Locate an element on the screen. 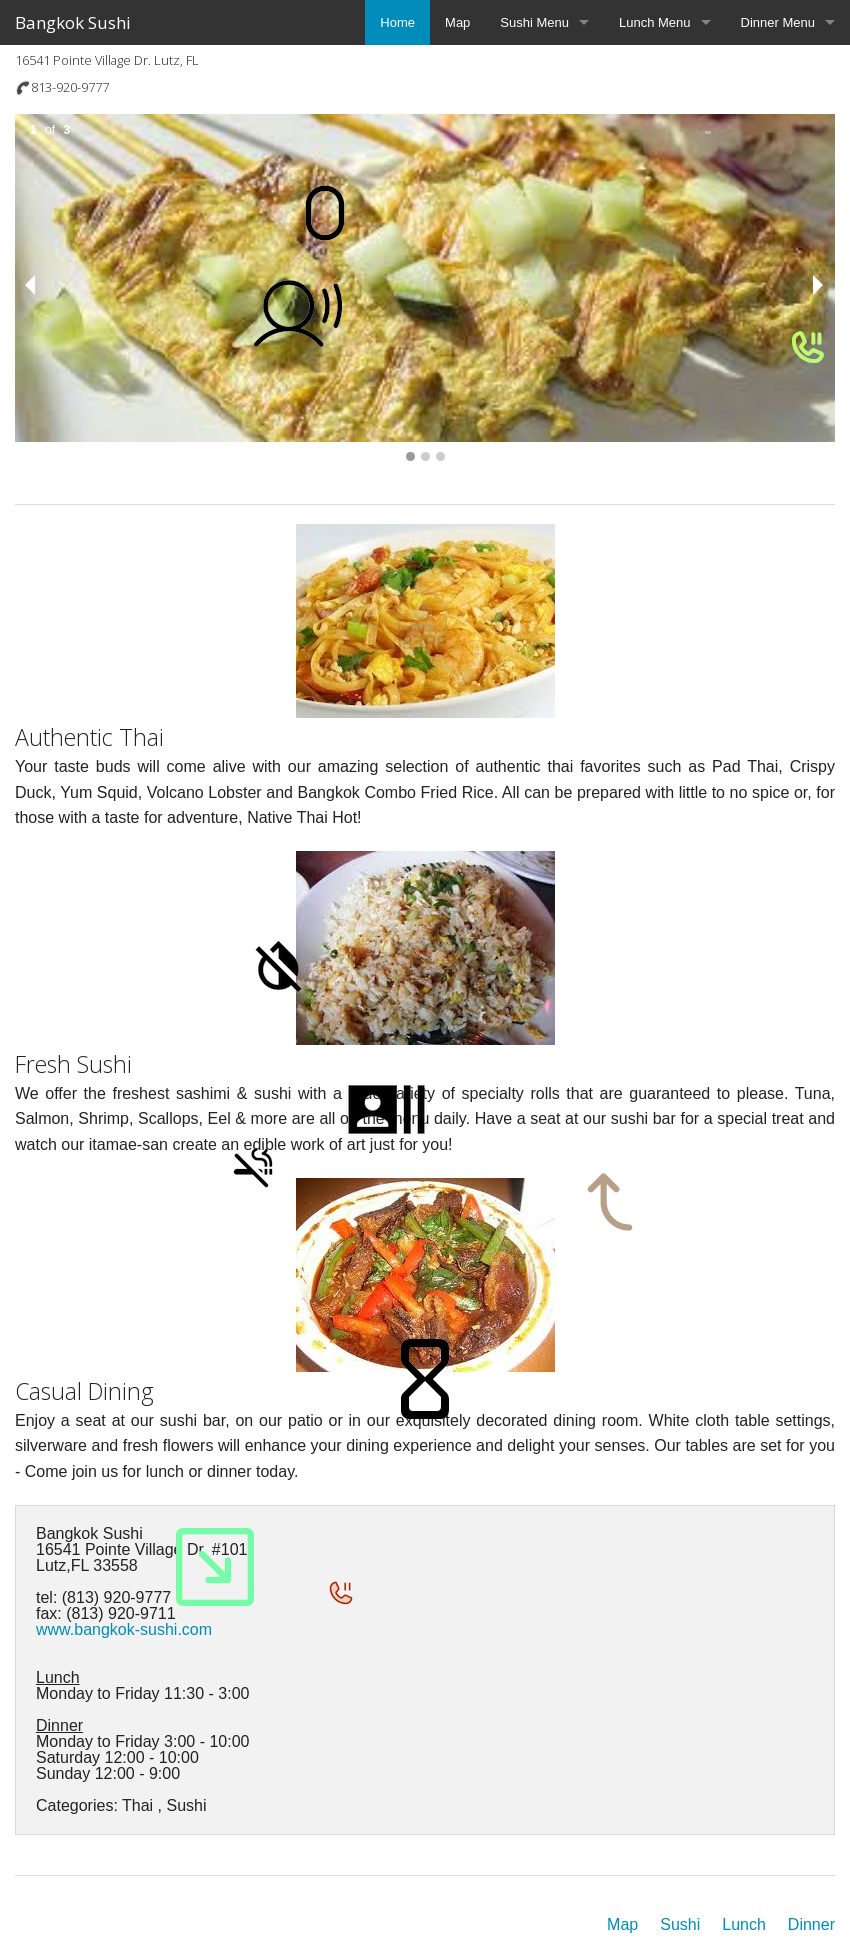  indicates a smoke-free or no smoking area is located at coordinates (253, 1167).